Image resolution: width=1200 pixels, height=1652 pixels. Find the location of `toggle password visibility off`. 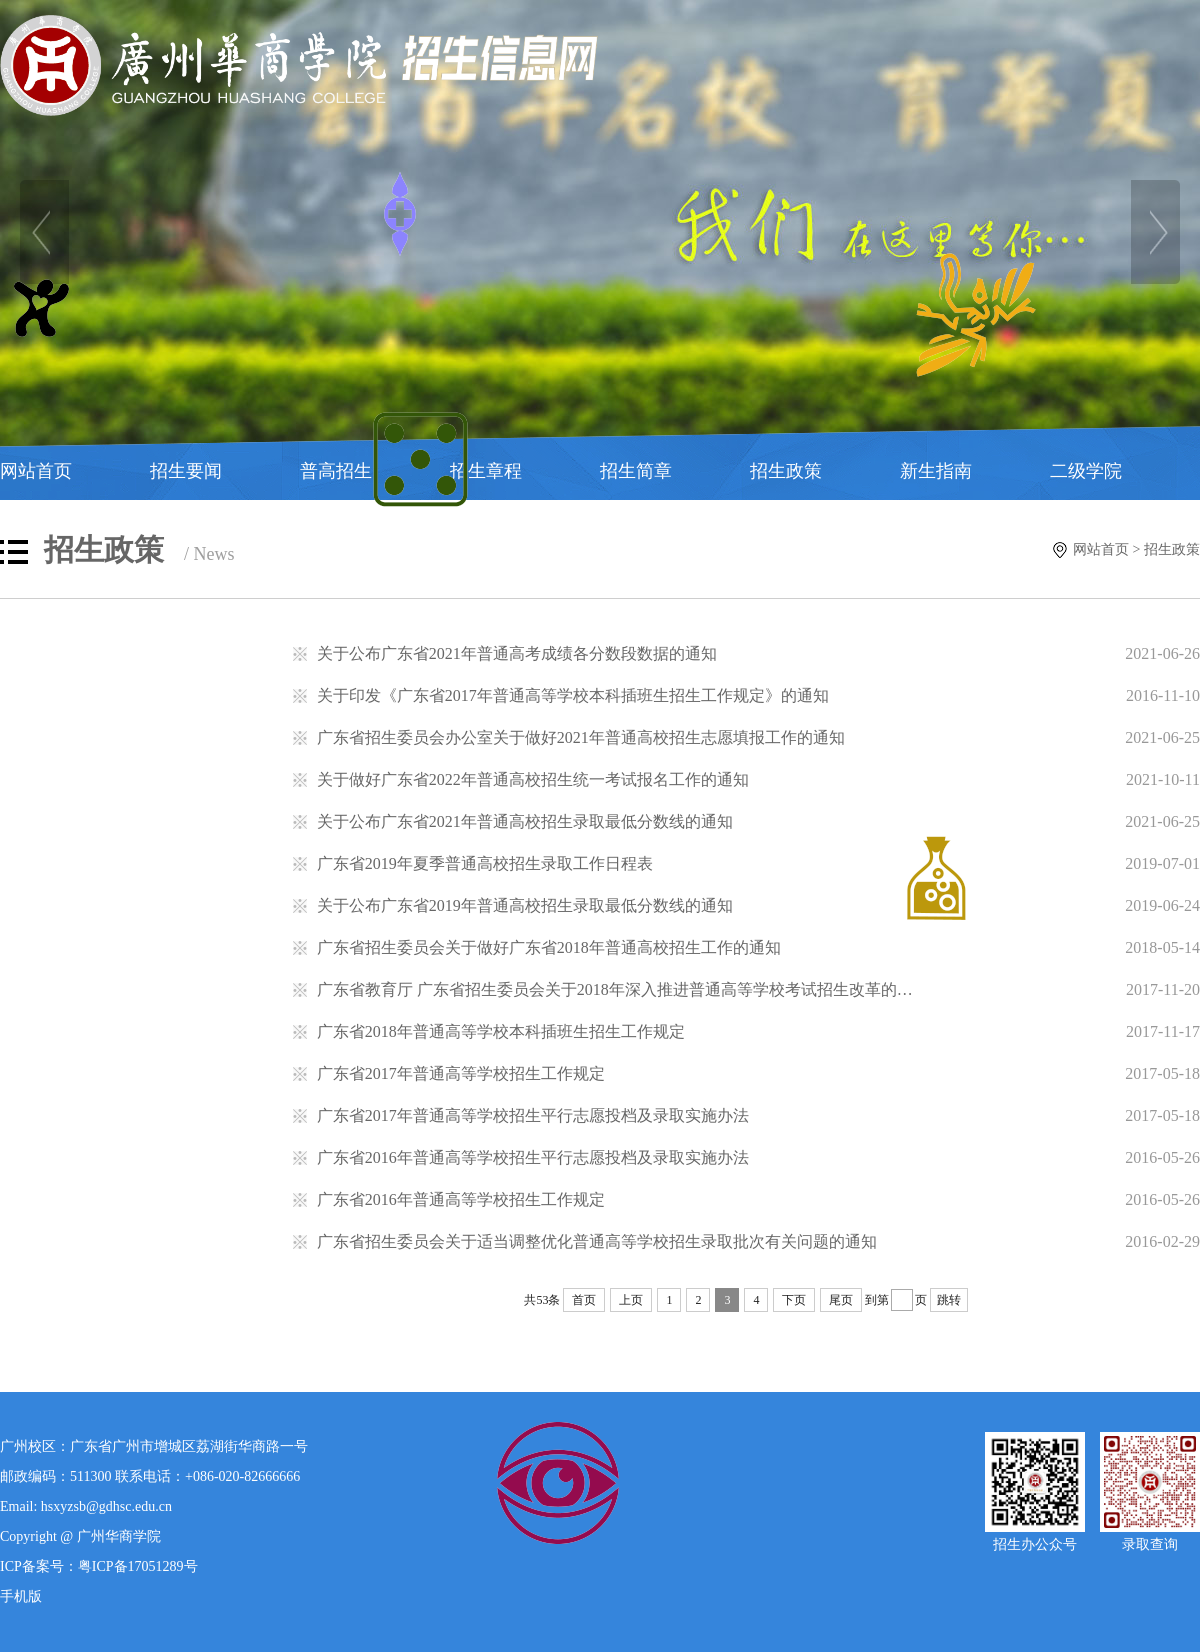

toggle password visibility off is located at coordinates (557, 1482).